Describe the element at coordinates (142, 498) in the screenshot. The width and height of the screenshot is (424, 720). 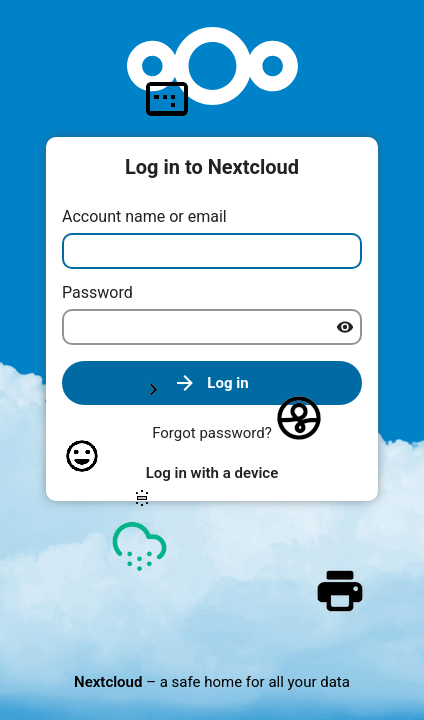
I see `adjust panel light or display brightness` at that location.